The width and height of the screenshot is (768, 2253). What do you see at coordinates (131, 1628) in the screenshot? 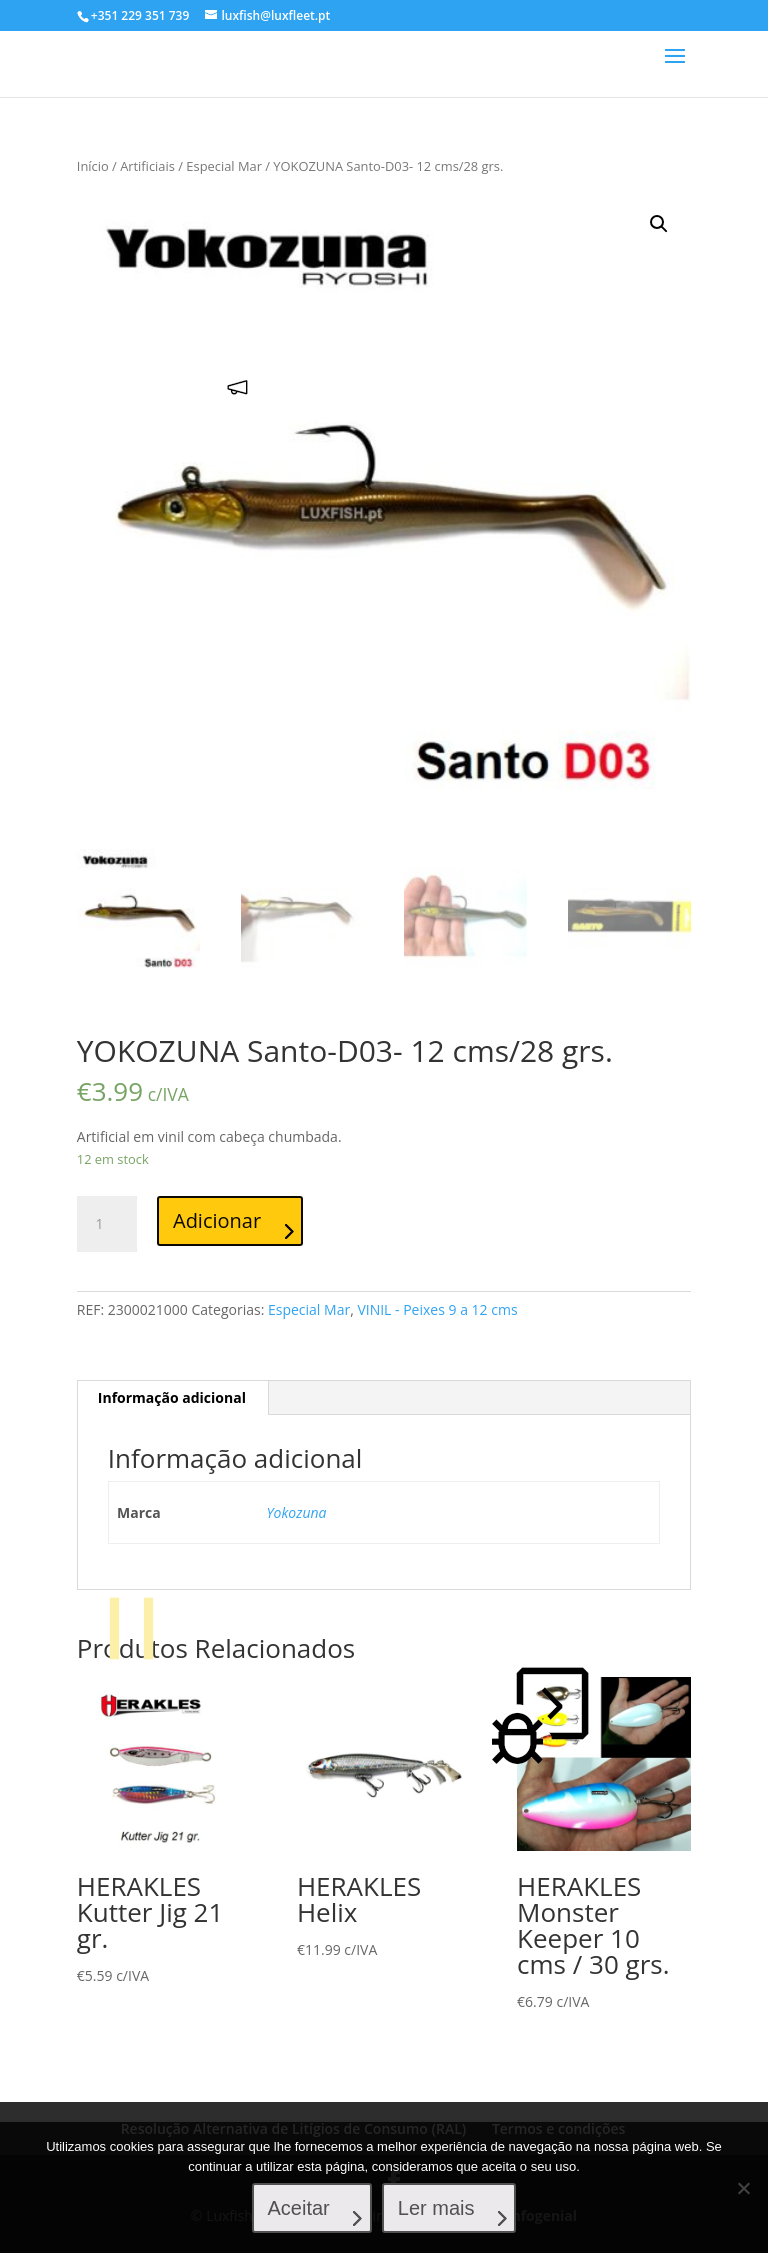
I see `pause debugging session` at bounding box center [131, 1628].